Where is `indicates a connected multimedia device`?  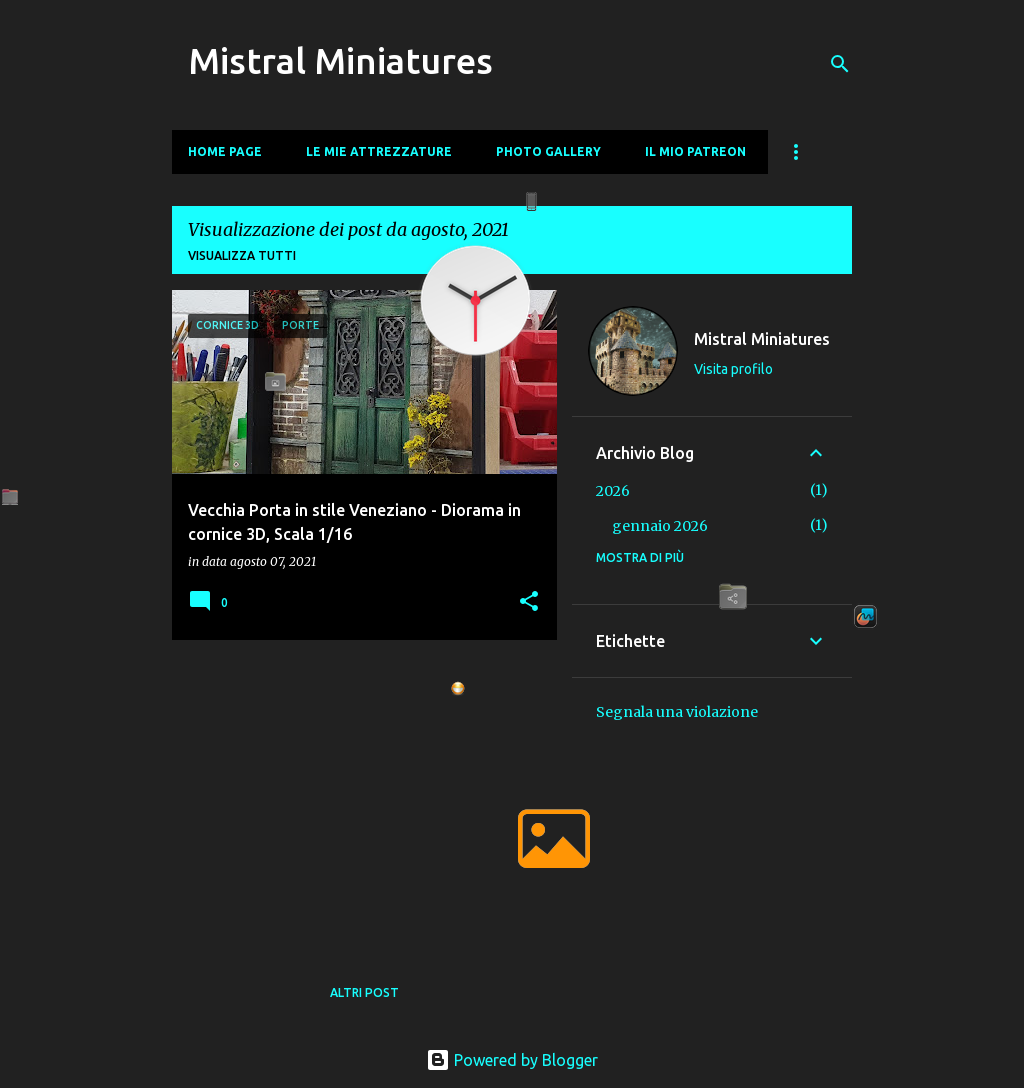 indicates a connected multimedia device is located at coordinates (531, 201).